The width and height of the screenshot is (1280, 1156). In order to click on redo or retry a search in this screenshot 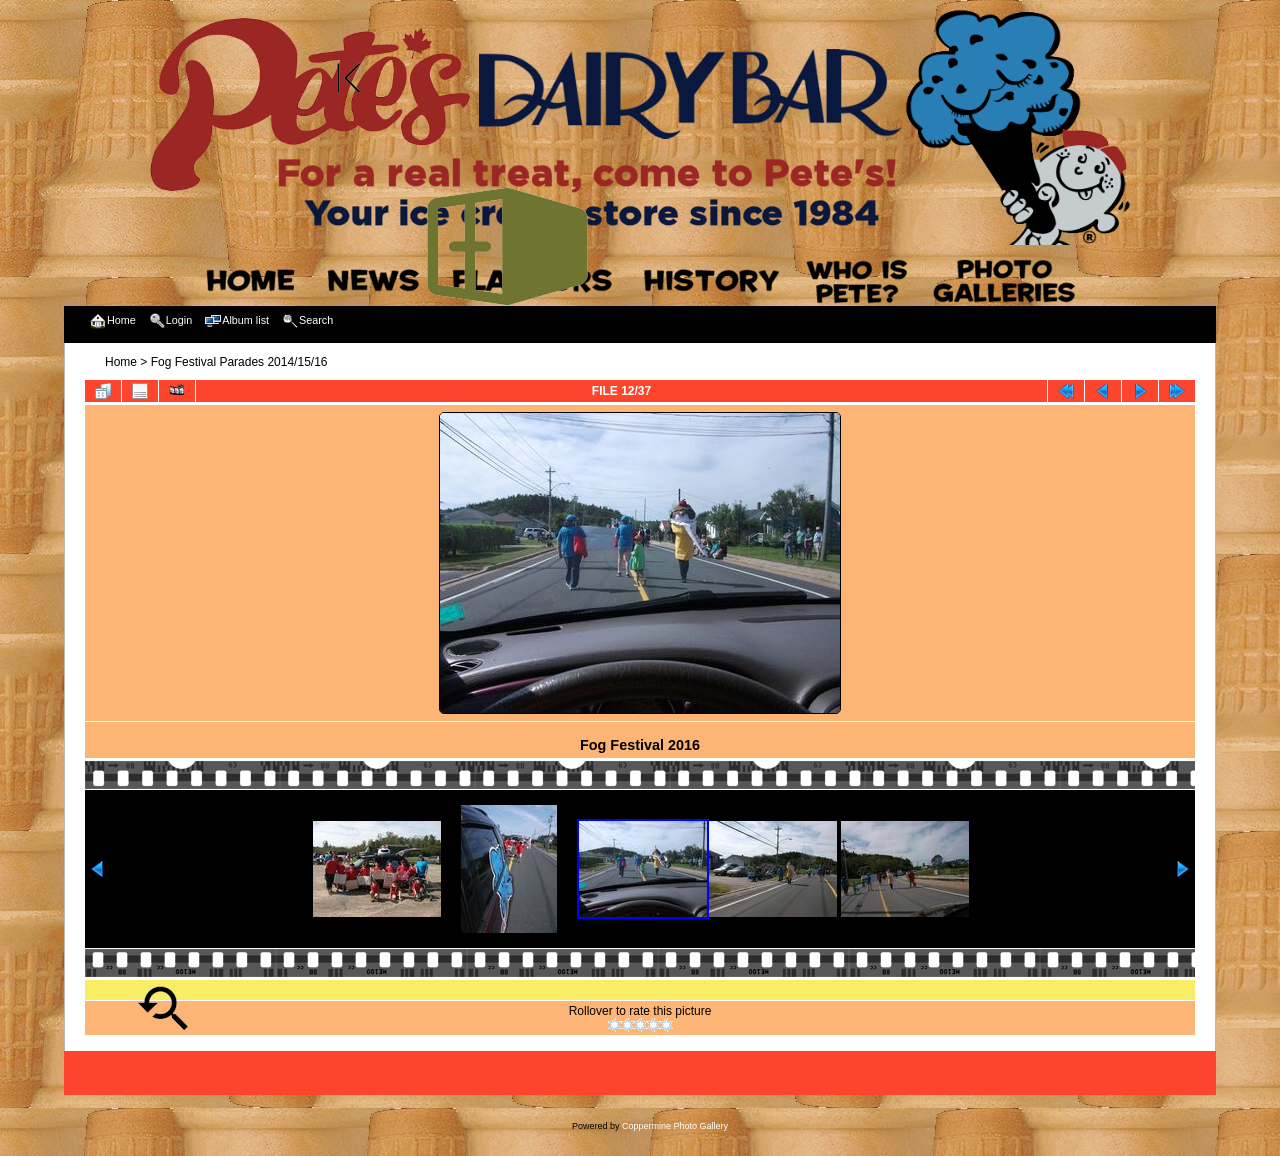, I will do `click(163, 1009)`.